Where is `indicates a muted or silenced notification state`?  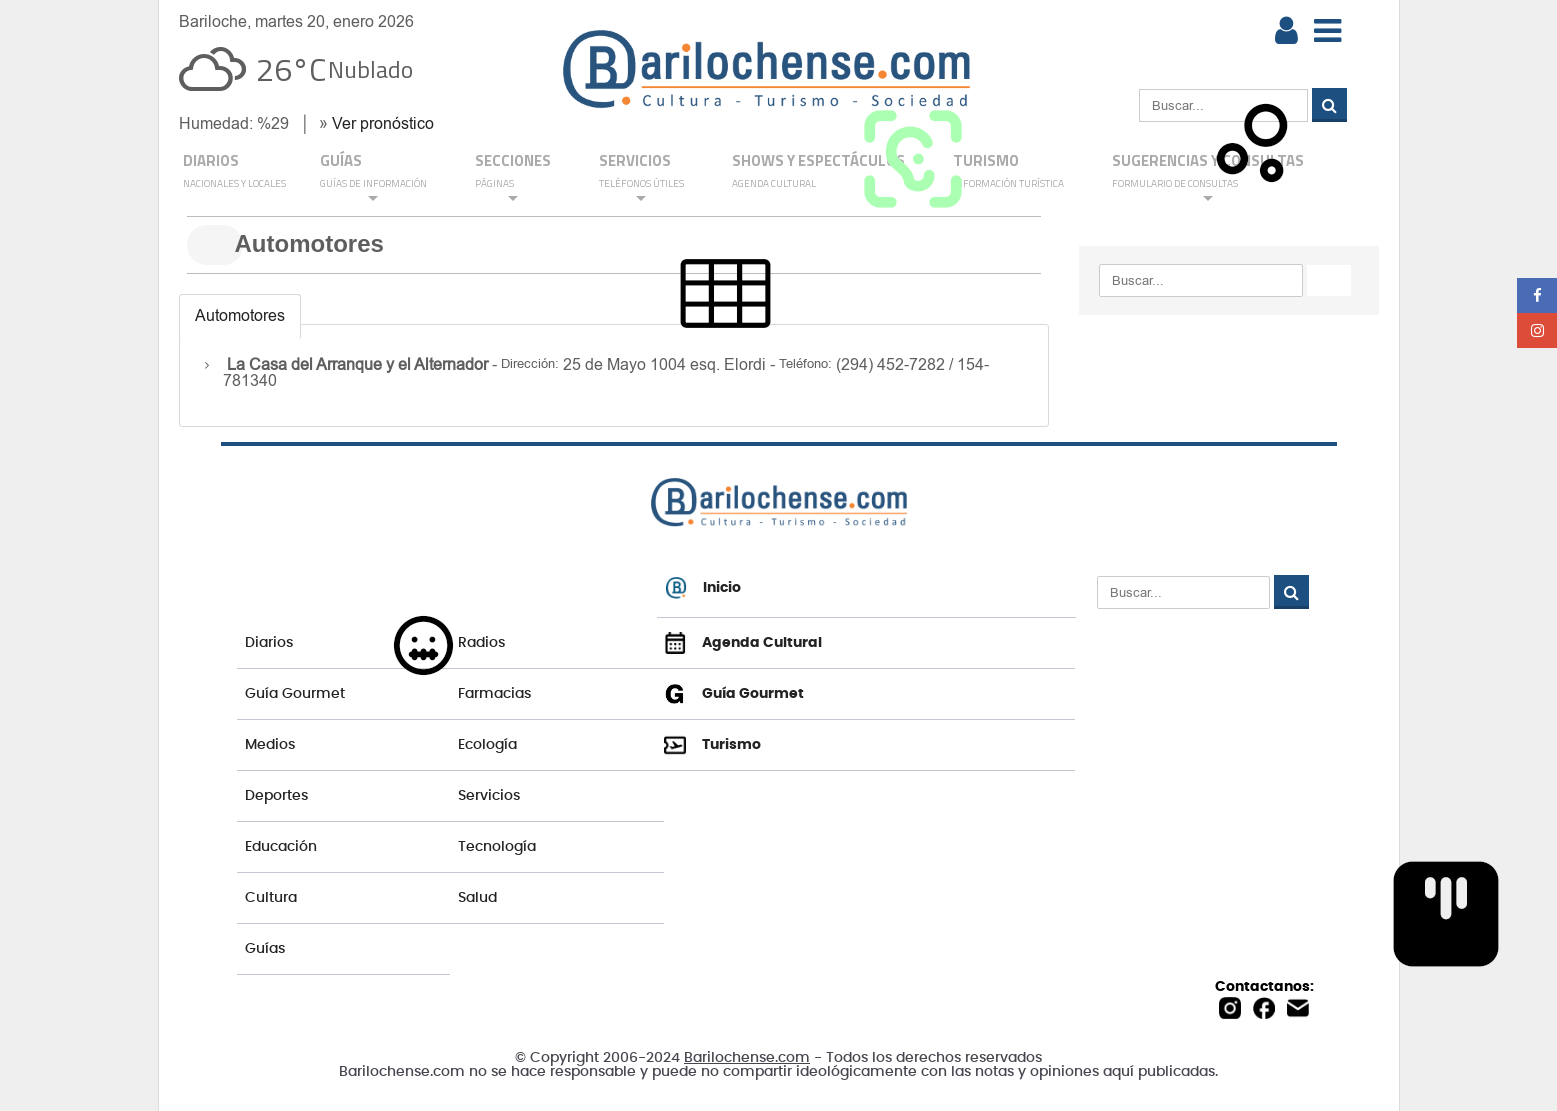 indicates a muted or silenced notification state is located at coordinates (423, 645).